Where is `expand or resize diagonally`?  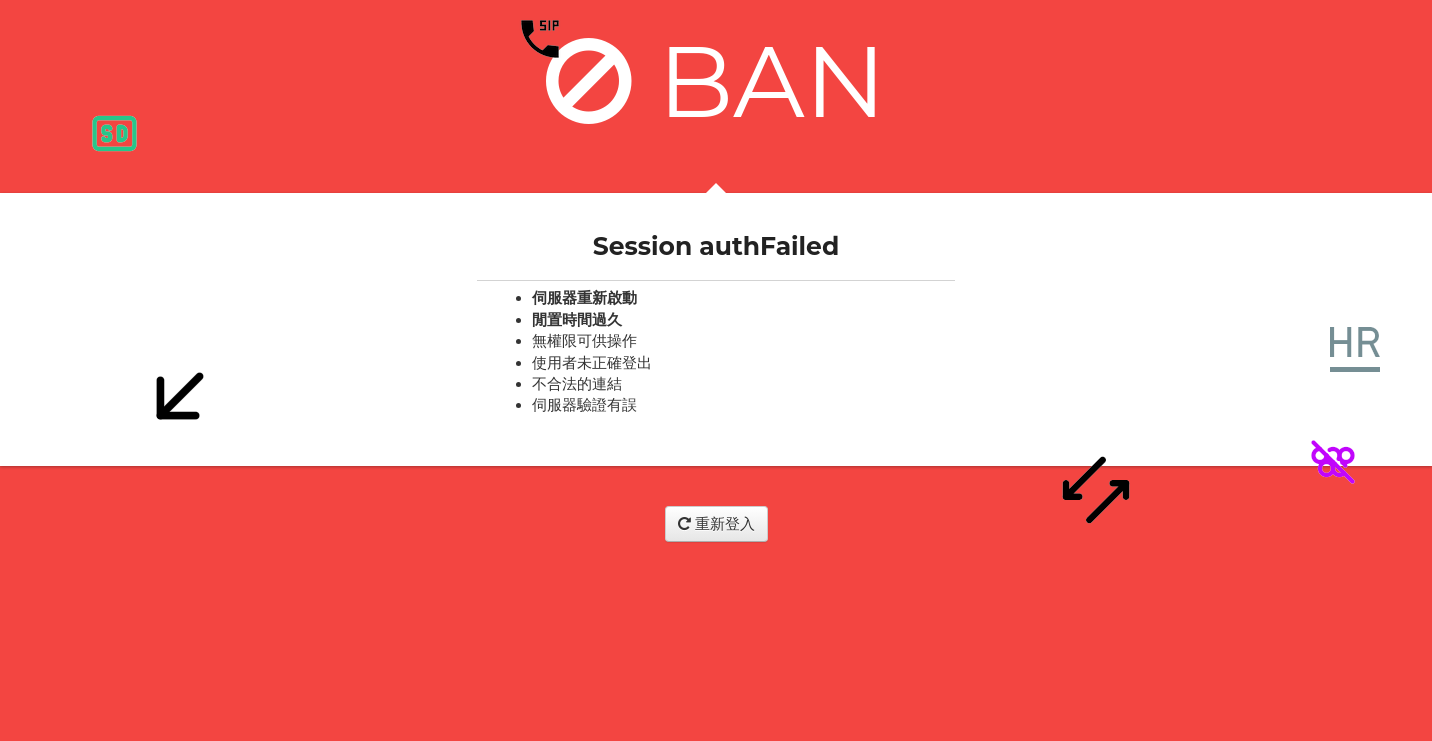 expand or resize diagonally is located at coordinates (1096, 490).